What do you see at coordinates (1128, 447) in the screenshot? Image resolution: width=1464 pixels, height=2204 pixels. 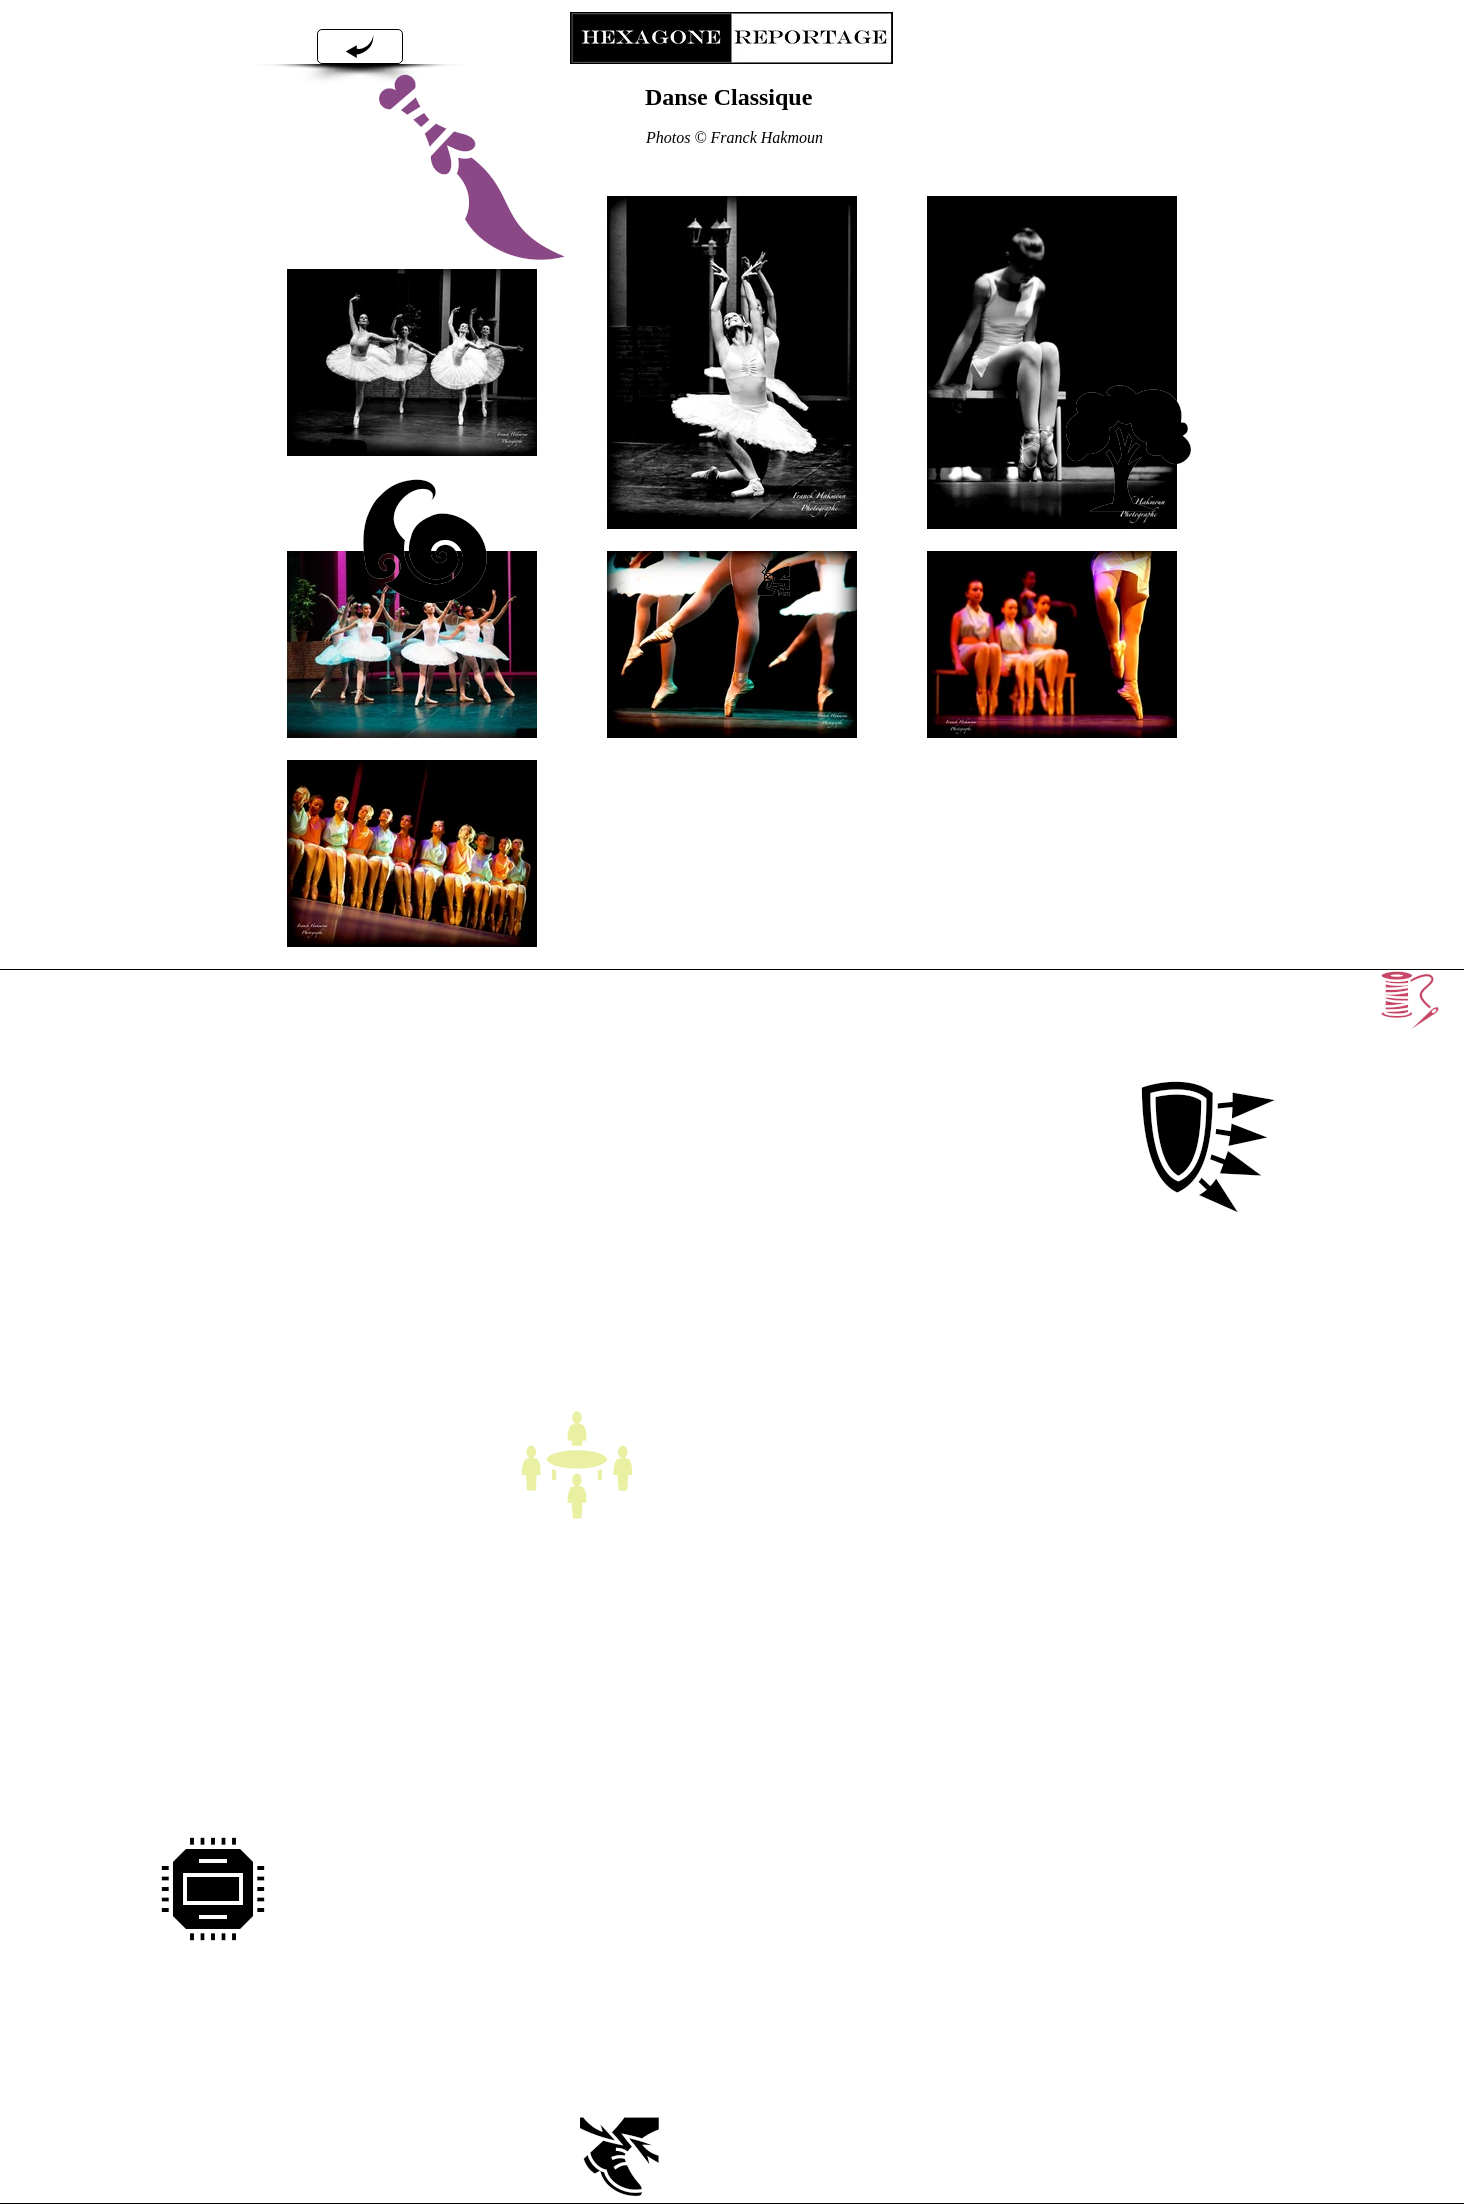 I see `select beech tree type in a nature or forestry game` at bounding box center [1128, 447].